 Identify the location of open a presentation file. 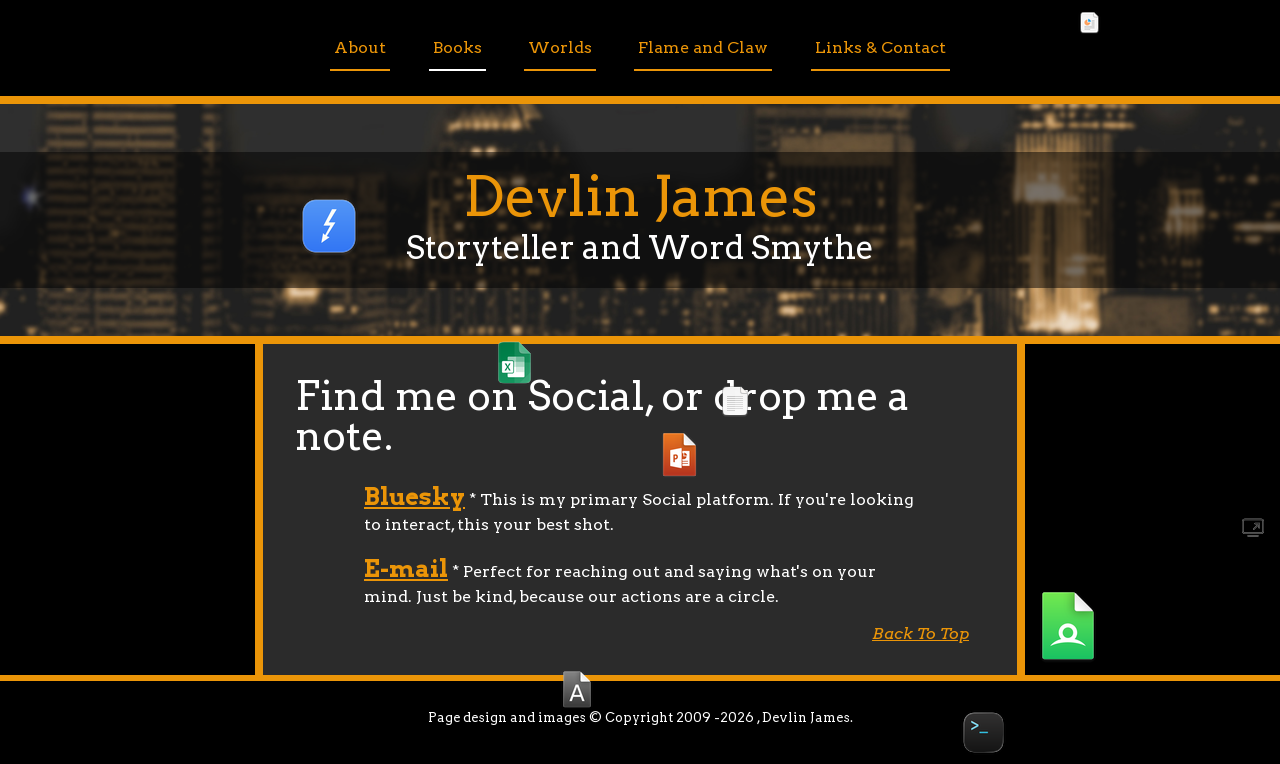
(1089, 22).